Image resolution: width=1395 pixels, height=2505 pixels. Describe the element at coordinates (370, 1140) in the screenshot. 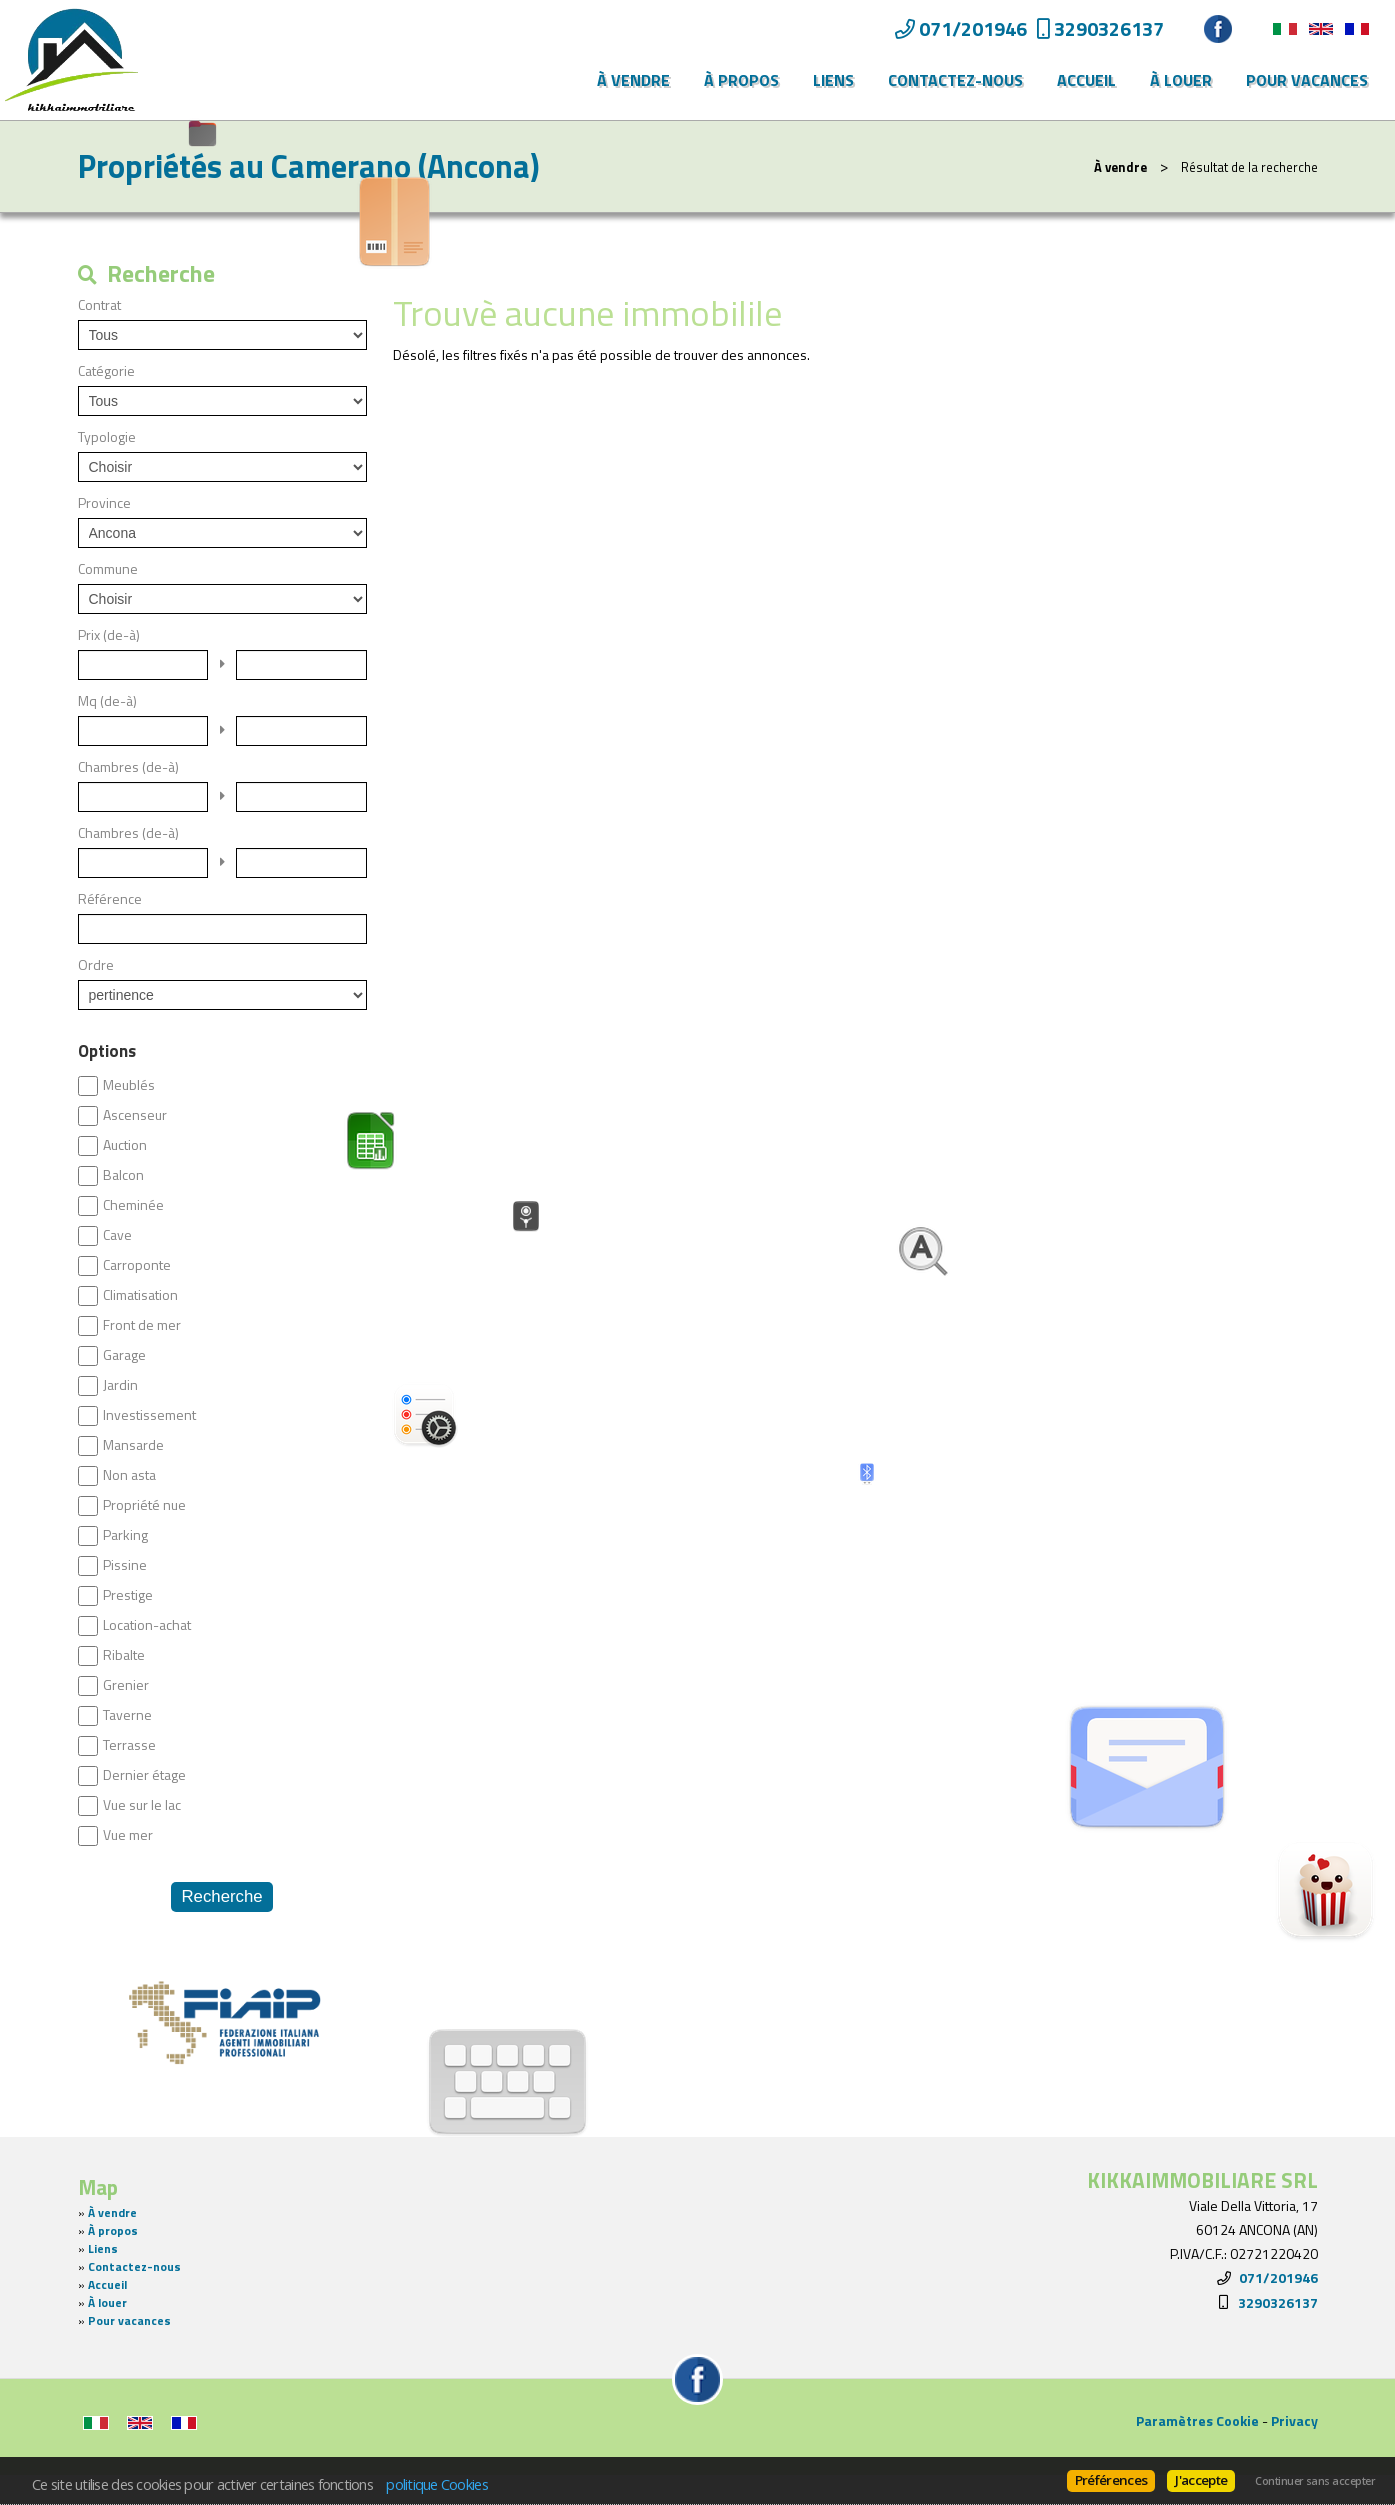

I see `open LibreOffice Calc spreadsheet application` at that location.